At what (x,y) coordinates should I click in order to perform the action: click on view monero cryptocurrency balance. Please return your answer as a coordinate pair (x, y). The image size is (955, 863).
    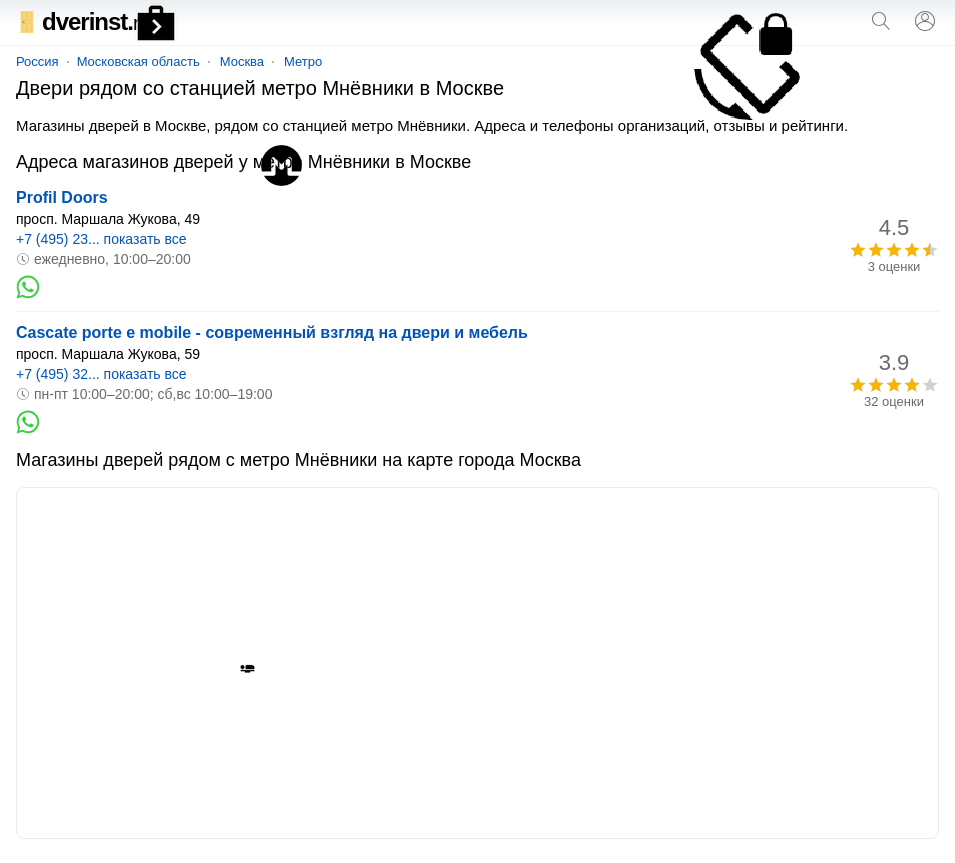
    Looking at the image, I should click on (281, 165).